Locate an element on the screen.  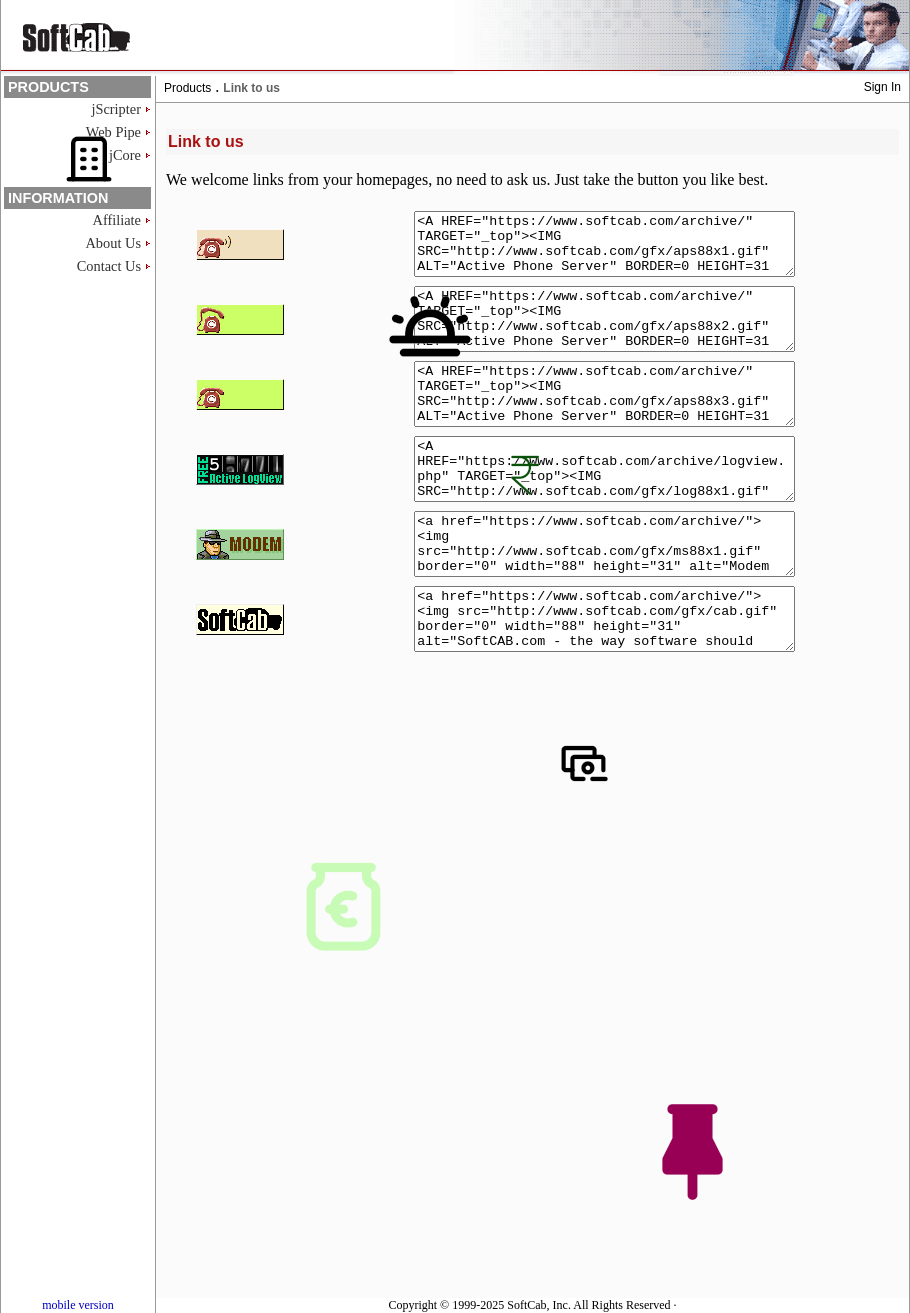
view building or property details is located at coordinates (89, 159).